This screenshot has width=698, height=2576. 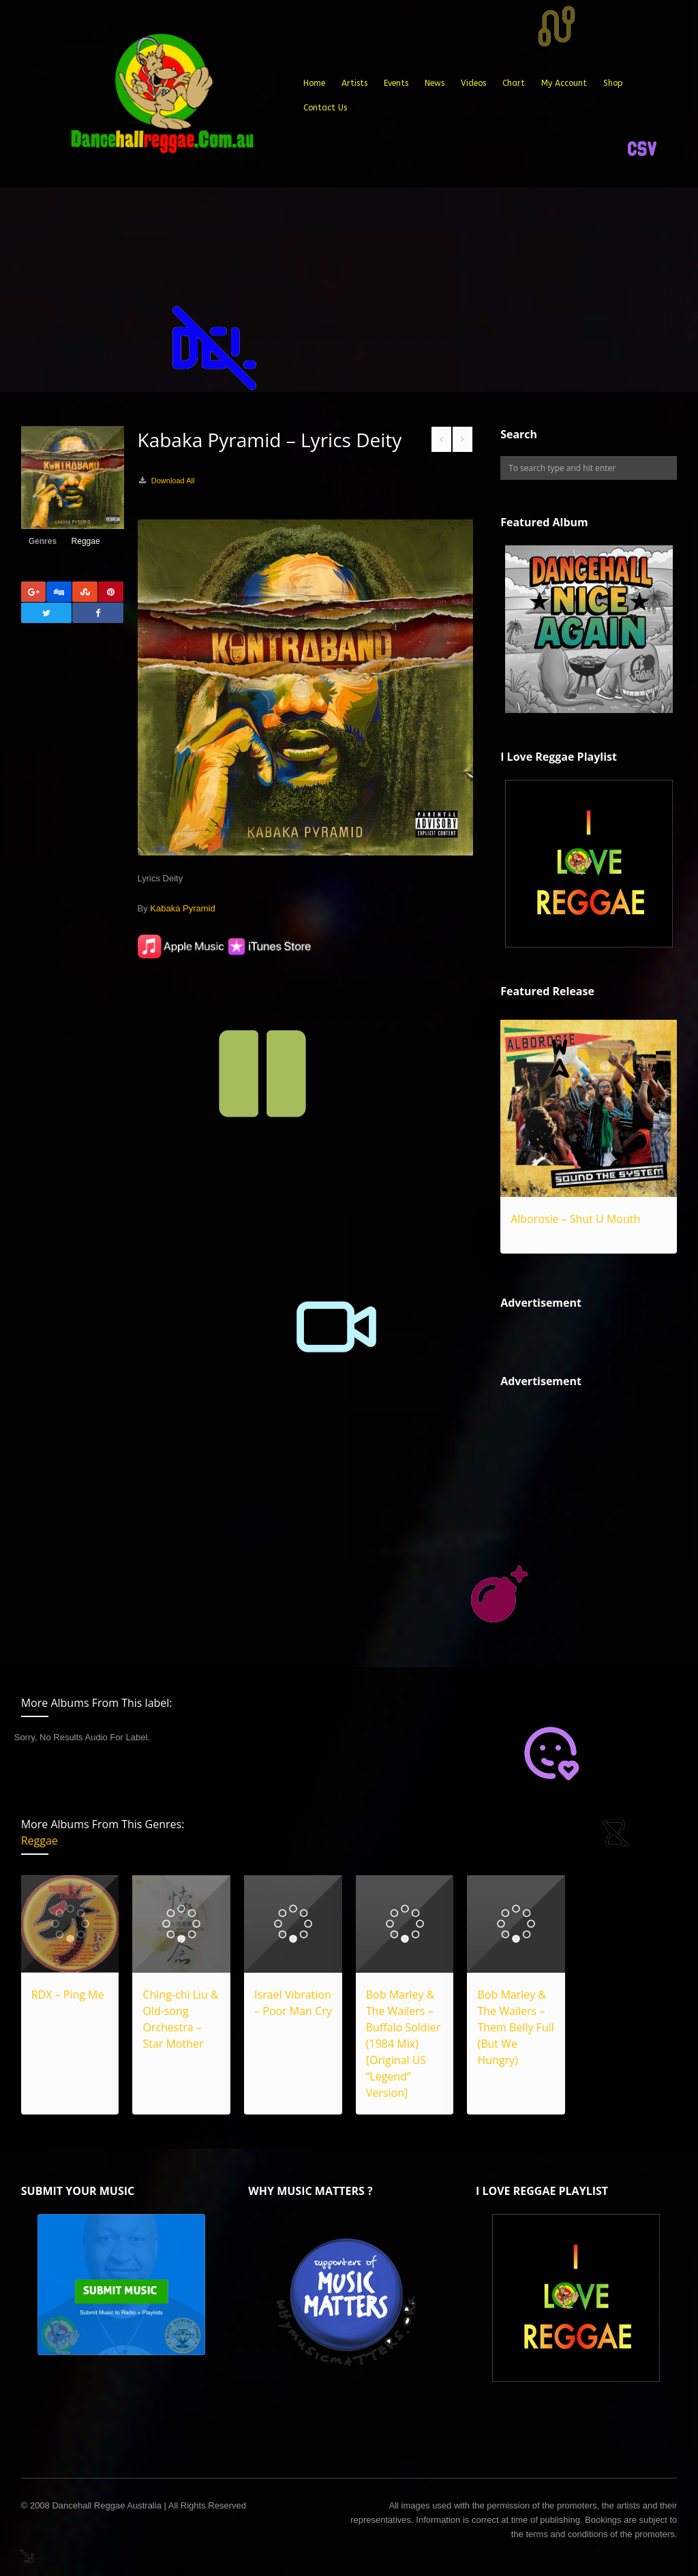 What do you see at coordinates (498, 1594) in the screenshot?
I see `indicates a destructive or irreversible action` at bounding box center [498, 1594].